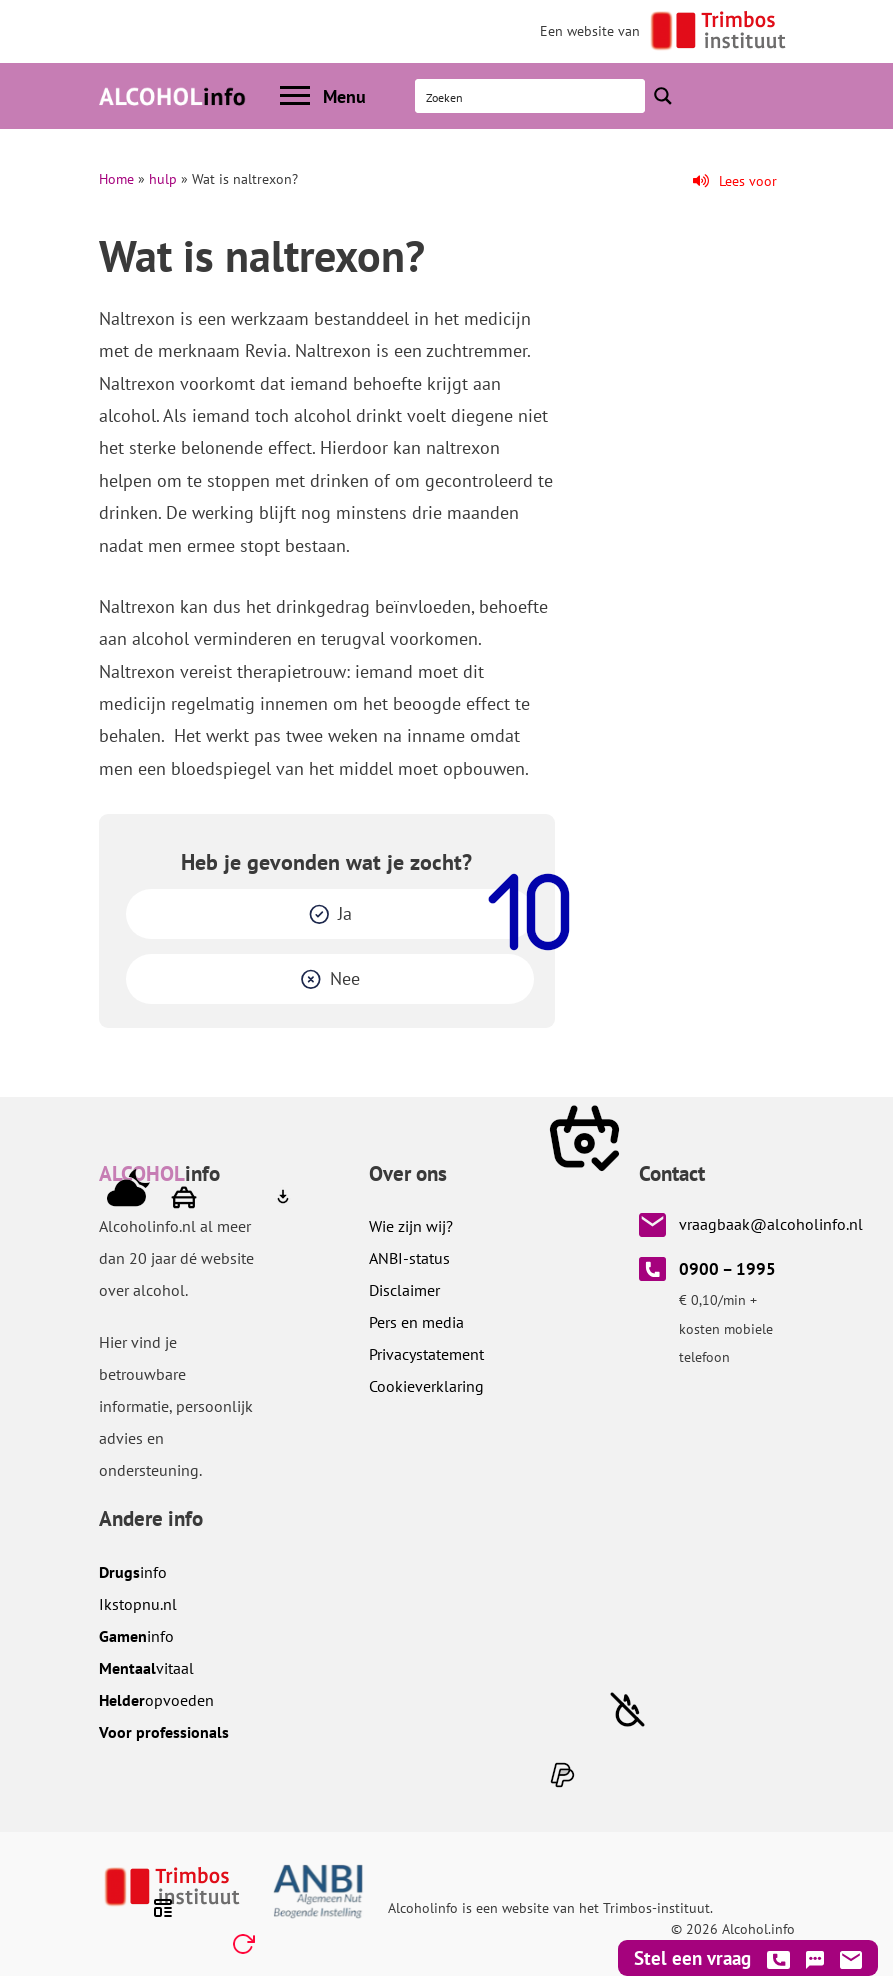  Describe the element at coordinates (531, 912) in the screenshot. I see `indicates item number 10 in a list or sequence` at that location.